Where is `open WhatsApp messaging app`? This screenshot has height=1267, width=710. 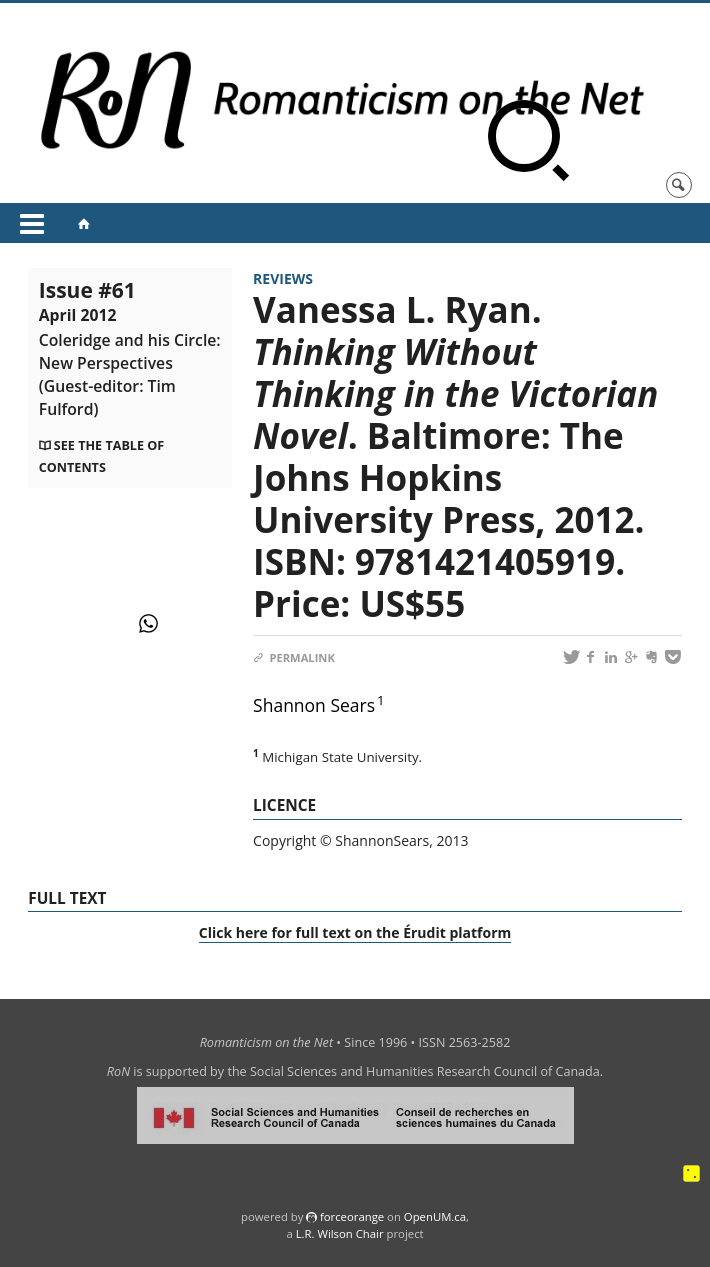 open WhatsApp messaging app is located at coordinates (148, 623).